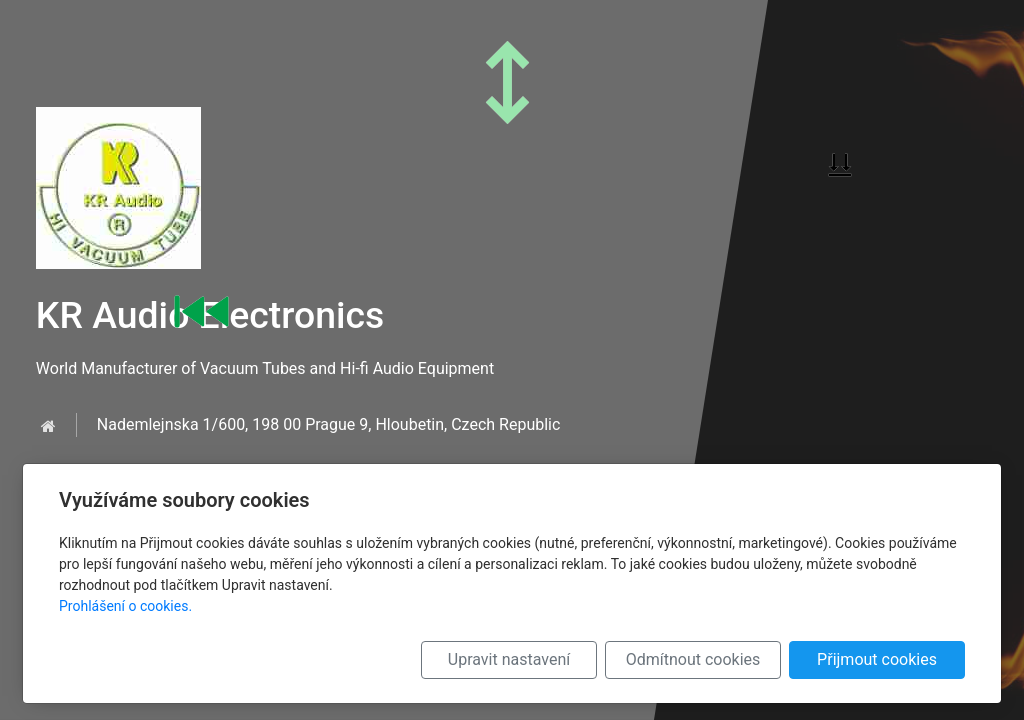  Describe the element at coordinates (507, 82) in the screenshot. I see `expand content vertically` at that location.